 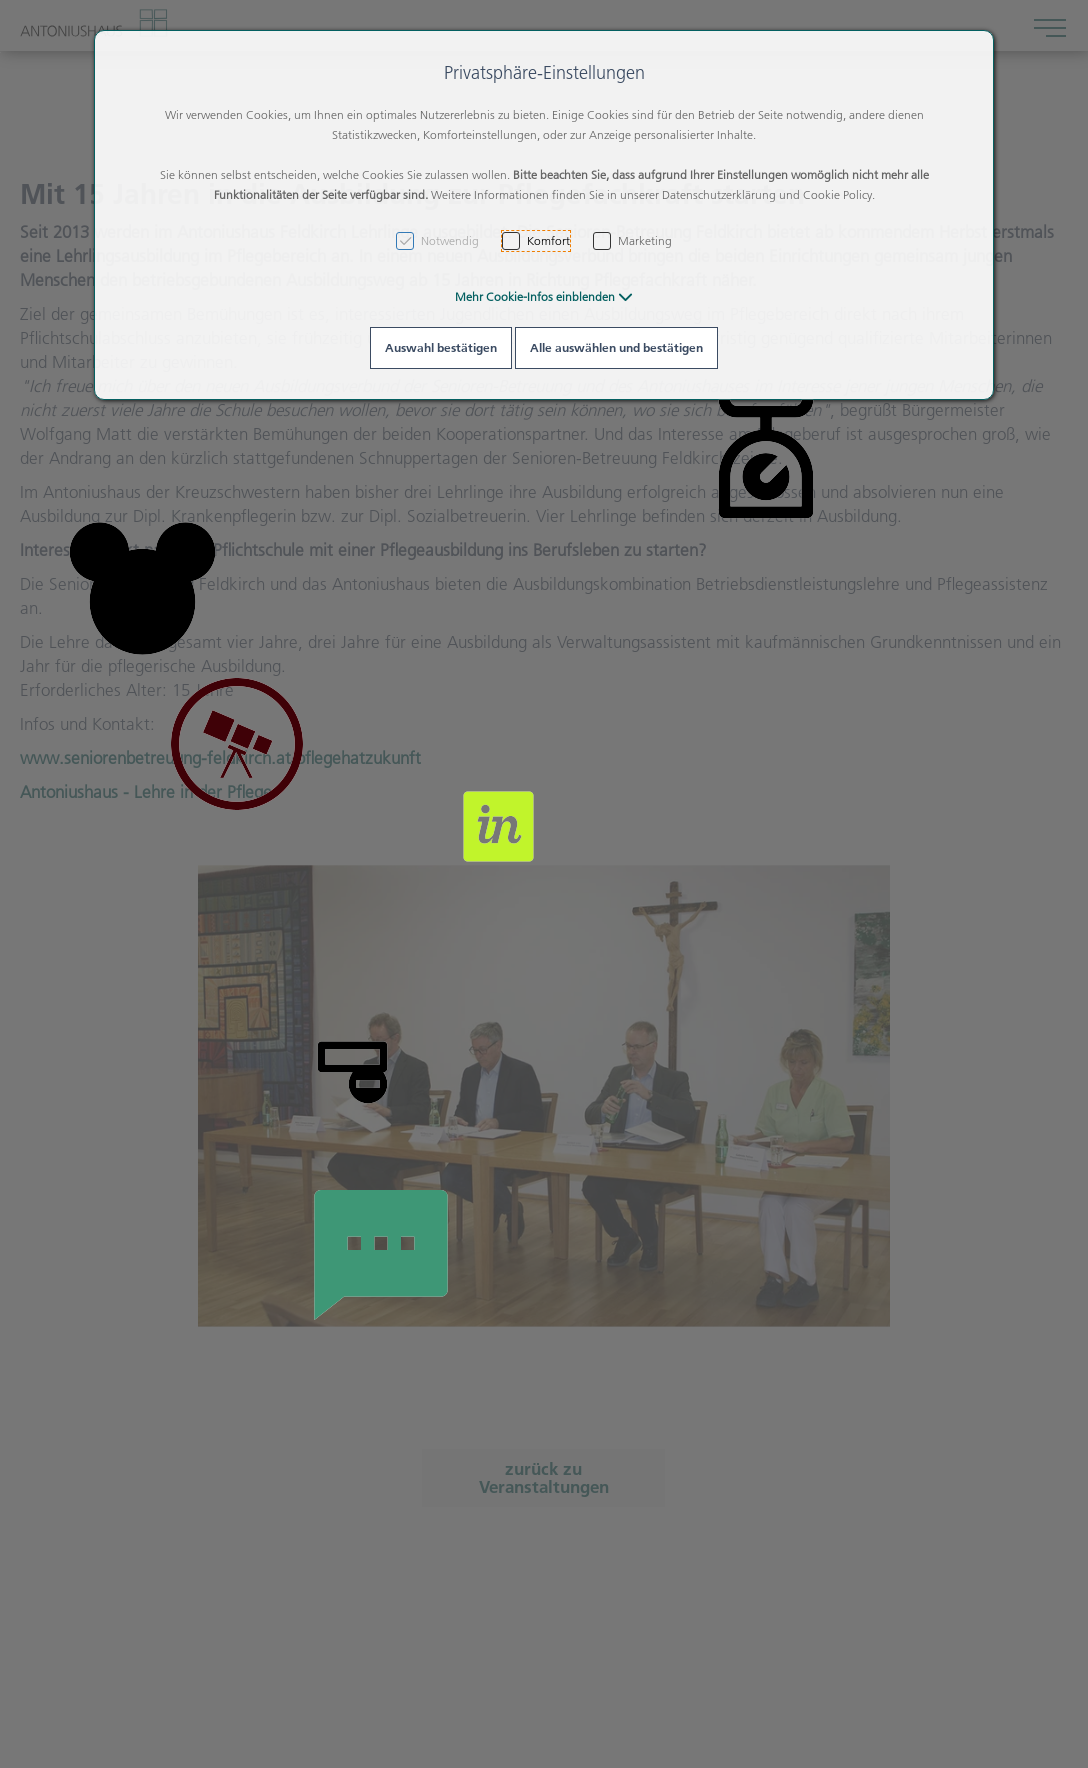 What do you see at coordinates (142, 588) in the screenshot?
I see `access Disney content or services` at bounding box center [142, 588].